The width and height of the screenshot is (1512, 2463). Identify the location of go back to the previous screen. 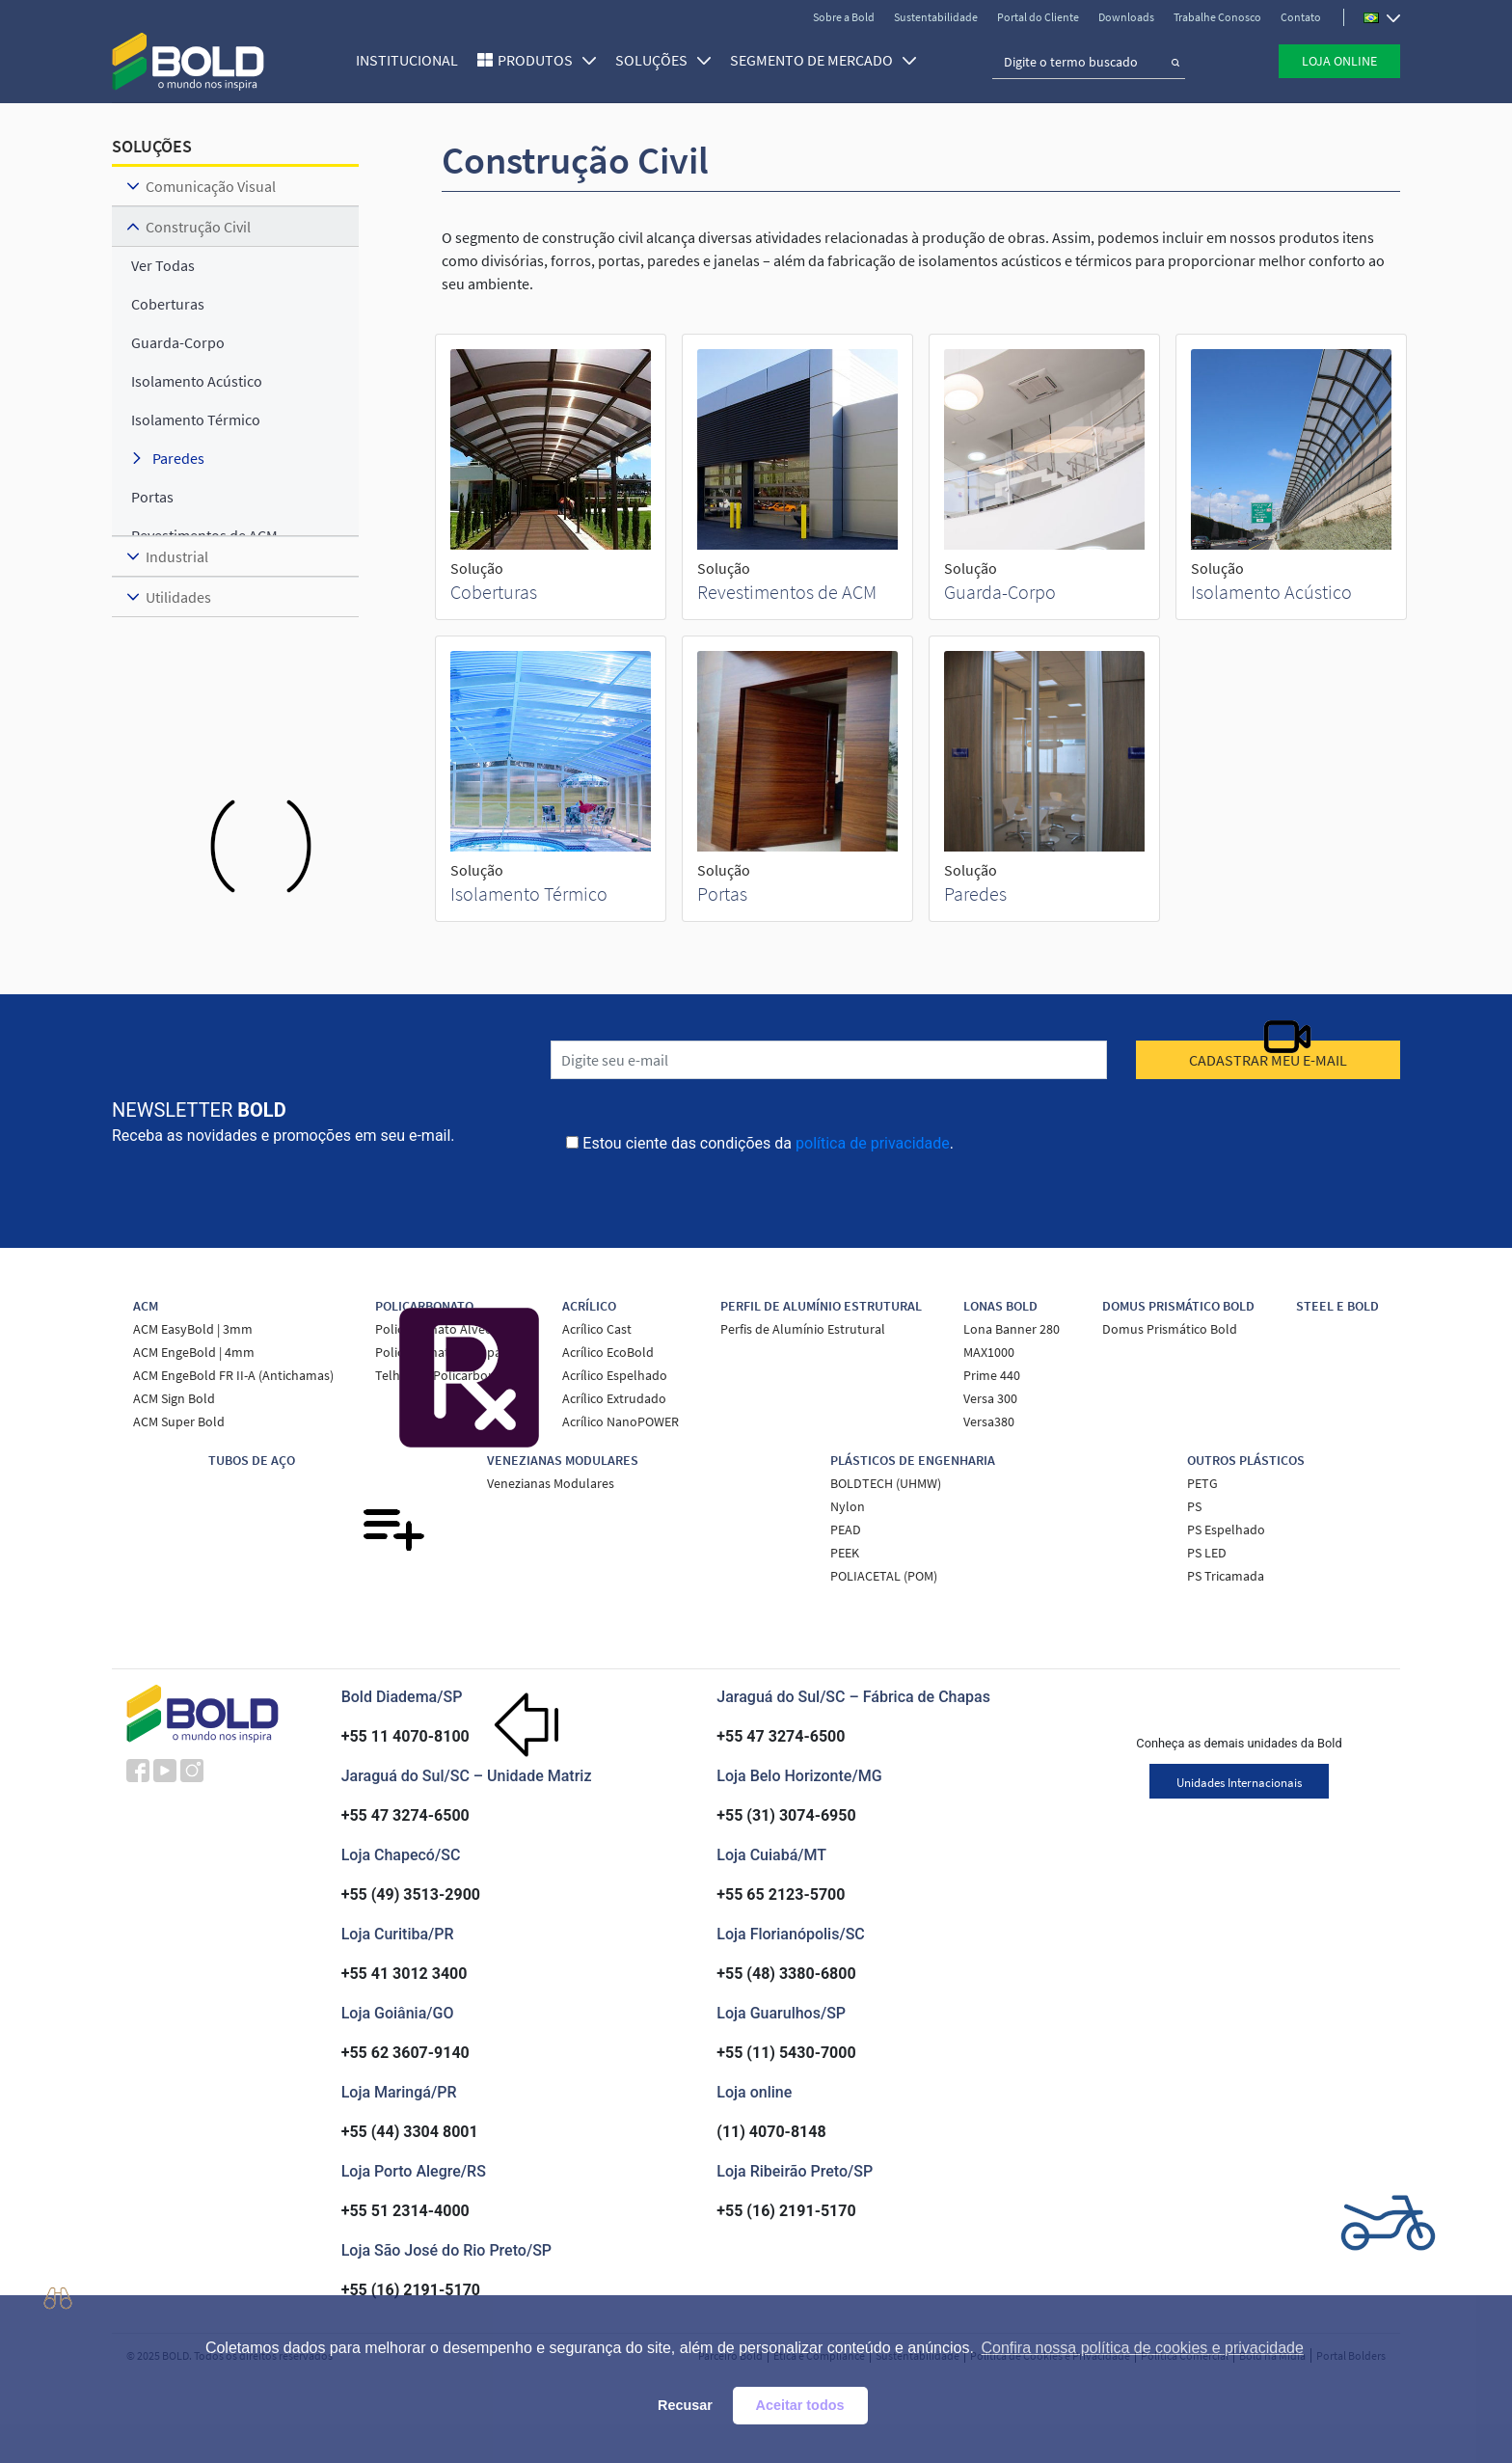
(528, 1724).